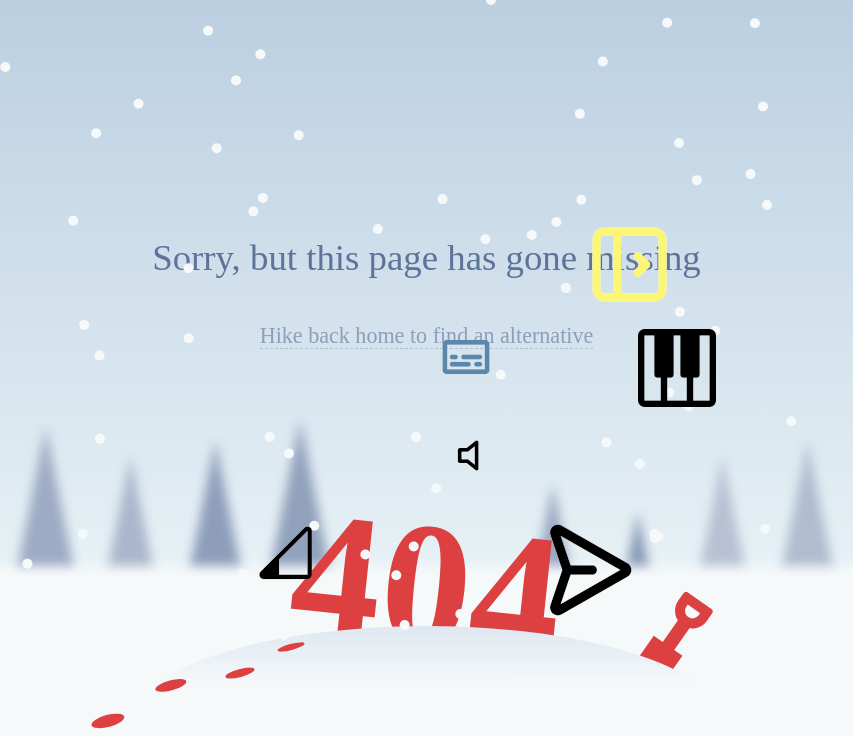 The height and width of the screenshot is (736, 853). I want to click on enable or disable subtitles, so click(466, 357).